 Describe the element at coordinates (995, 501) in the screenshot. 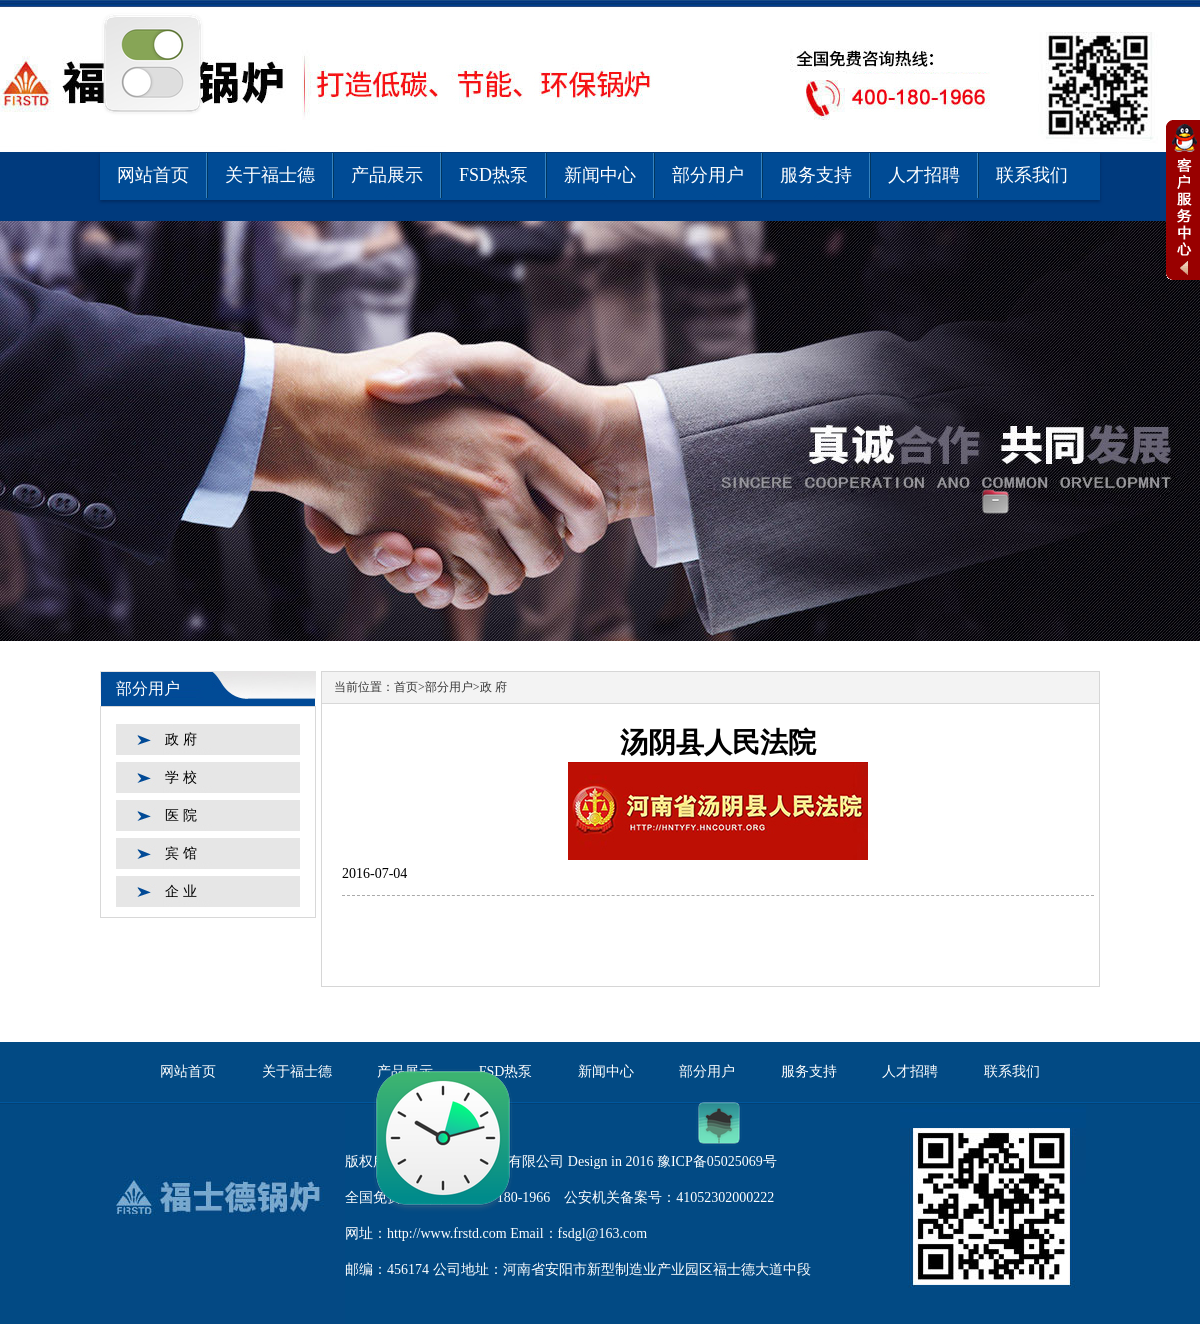

I see `open the nautilus file manager` at that location.